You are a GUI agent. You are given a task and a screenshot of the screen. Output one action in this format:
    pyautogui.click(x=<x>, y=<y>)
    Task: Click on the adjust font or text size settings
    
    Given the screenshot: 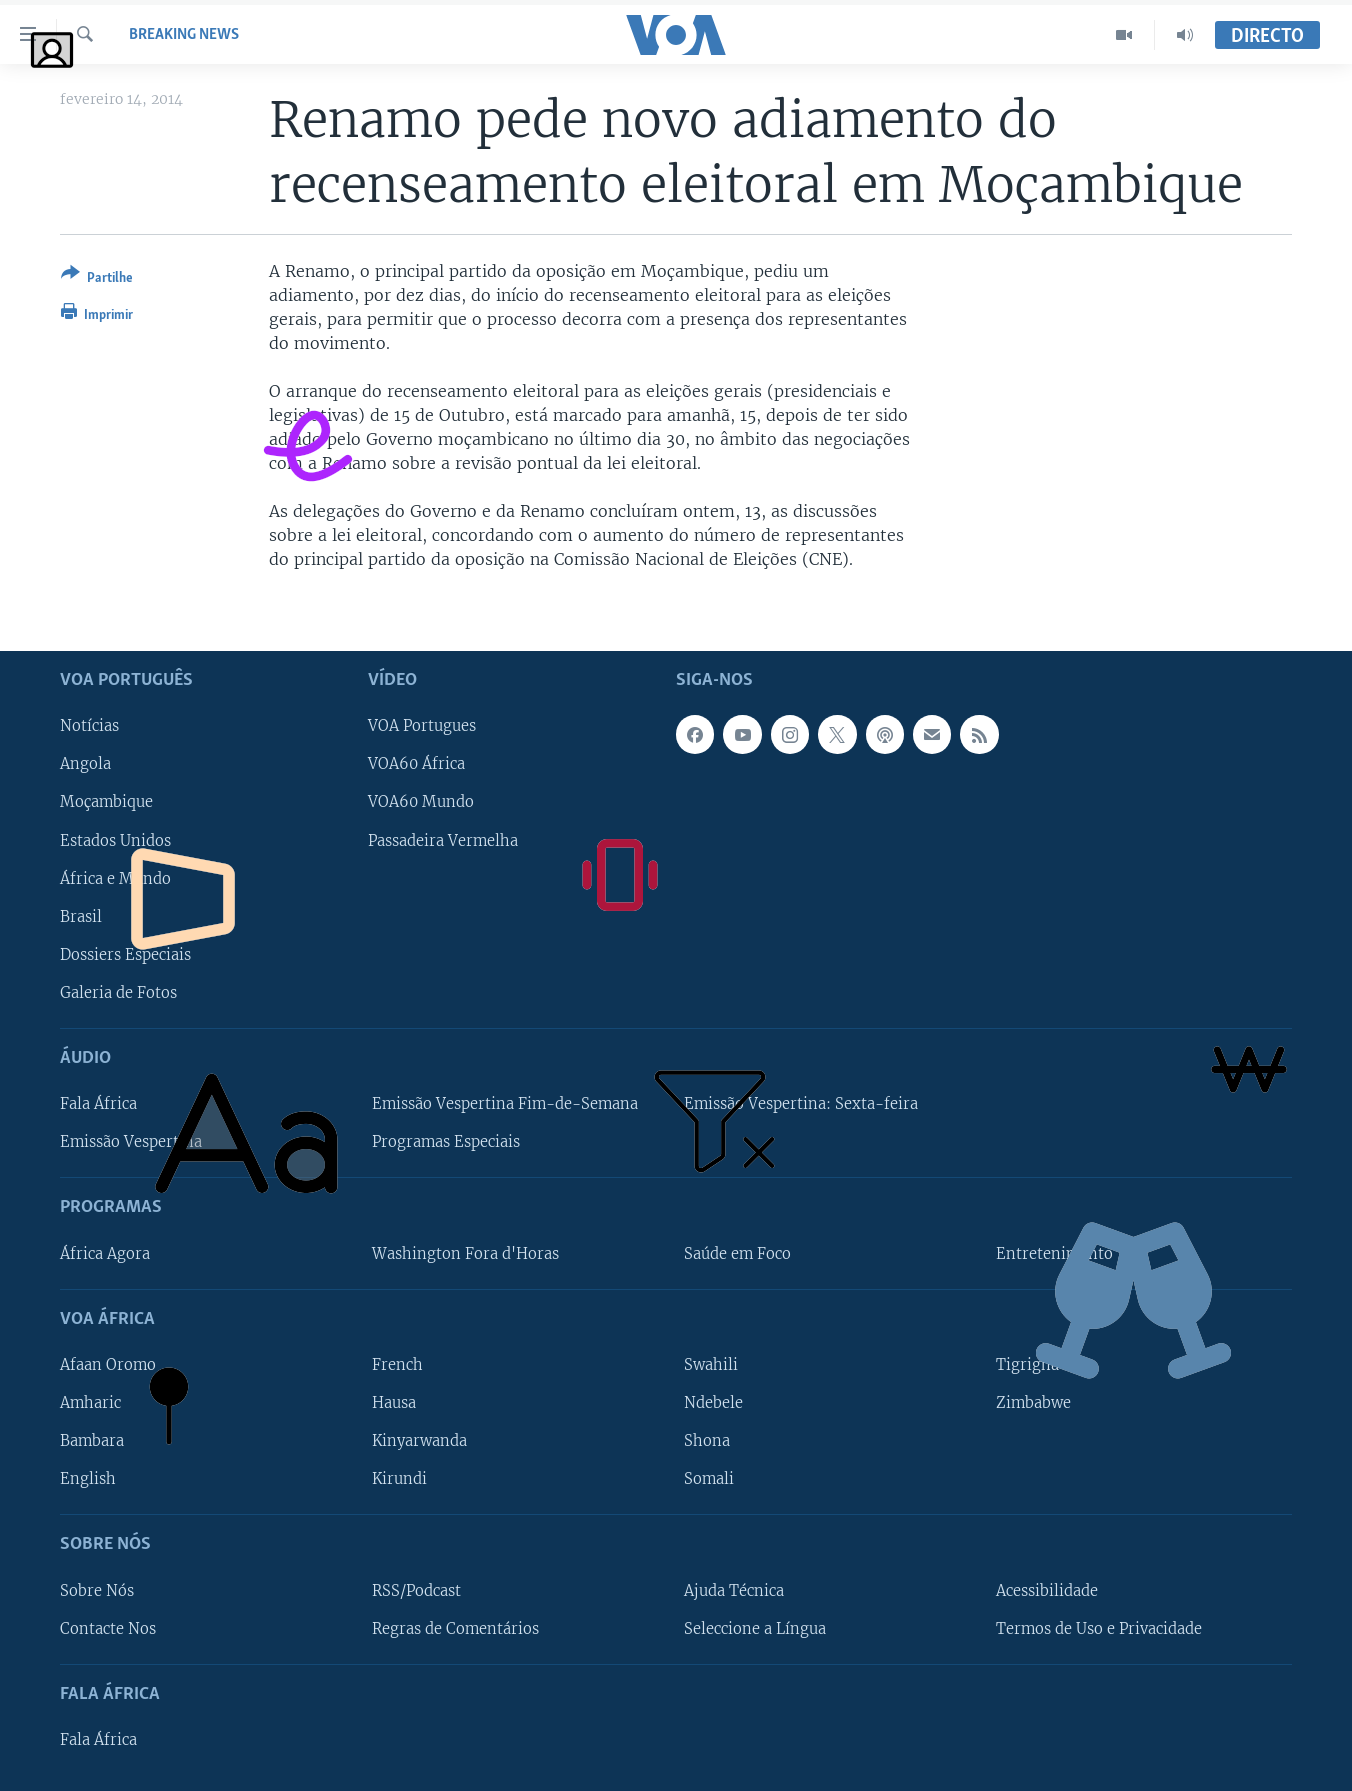 What is the action you would take?
    pyautogui.click(x=249, y=1136)
    